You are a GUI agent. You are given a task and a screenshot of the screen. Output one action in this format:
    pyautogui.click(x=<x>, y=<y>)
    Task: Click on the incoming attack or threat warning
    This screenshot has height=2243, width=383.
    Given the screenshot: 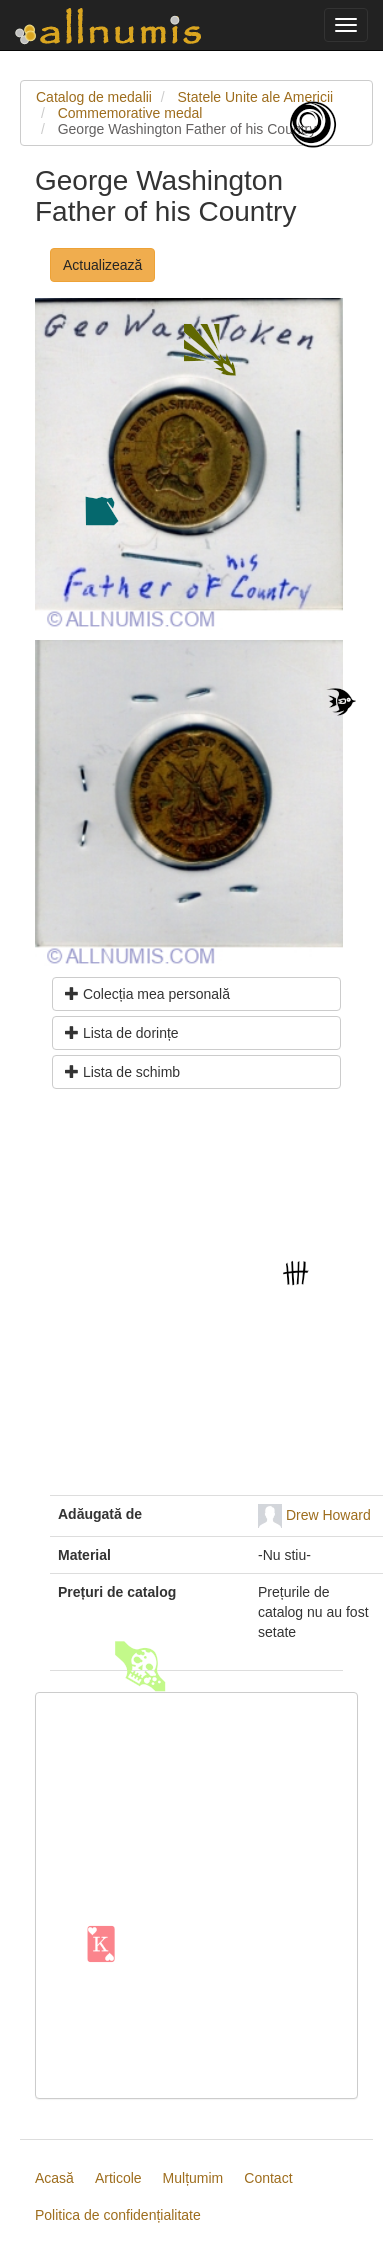 What is the action you would take?
    pyautogui.click(x=210, y=350)
    